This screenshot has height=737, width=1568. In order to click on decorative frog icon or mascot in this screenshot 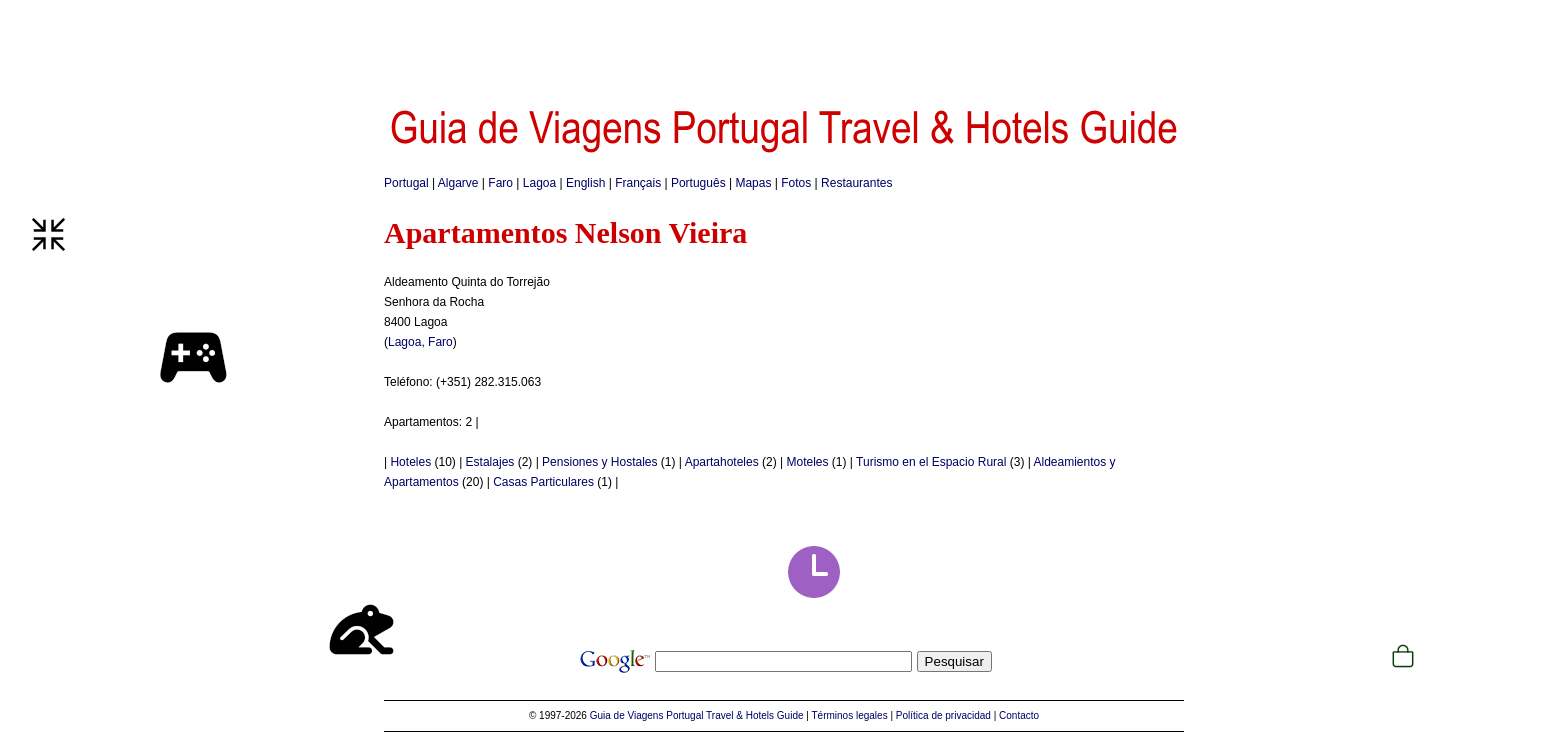, I will do `click(361, 629)`.